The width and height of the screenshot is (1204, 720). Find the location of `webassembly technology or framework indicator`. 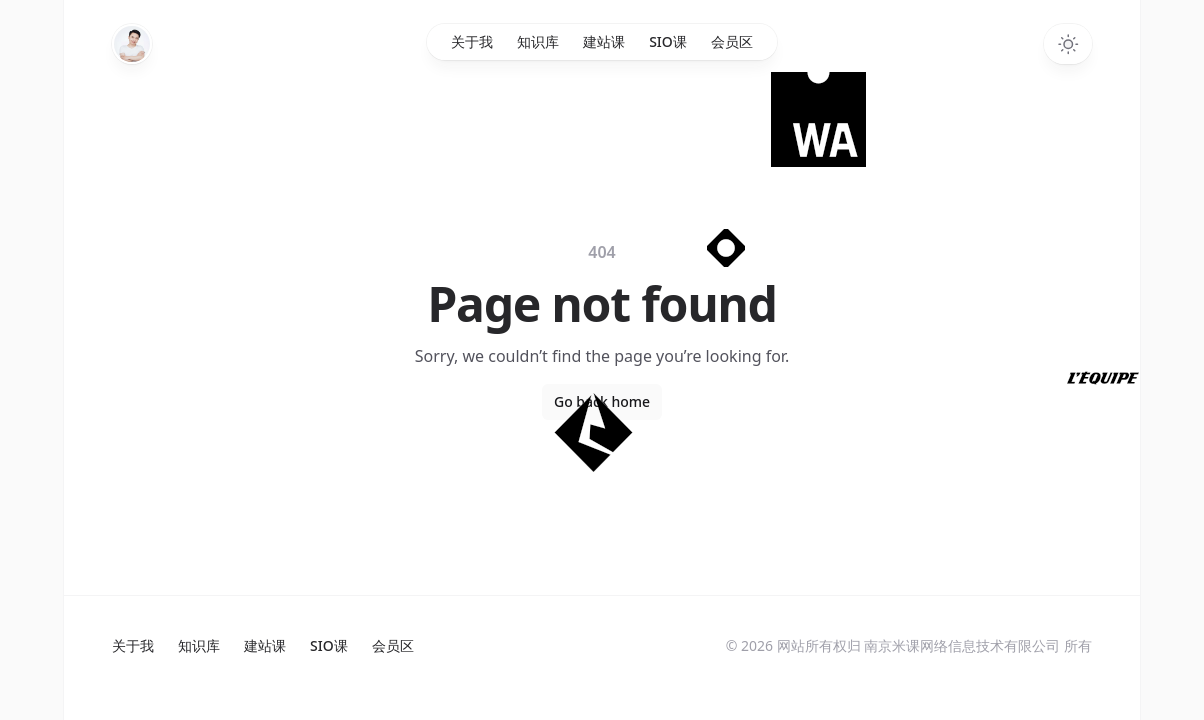

webassembly technology or framework indicator is located at coordinates (818, 119).